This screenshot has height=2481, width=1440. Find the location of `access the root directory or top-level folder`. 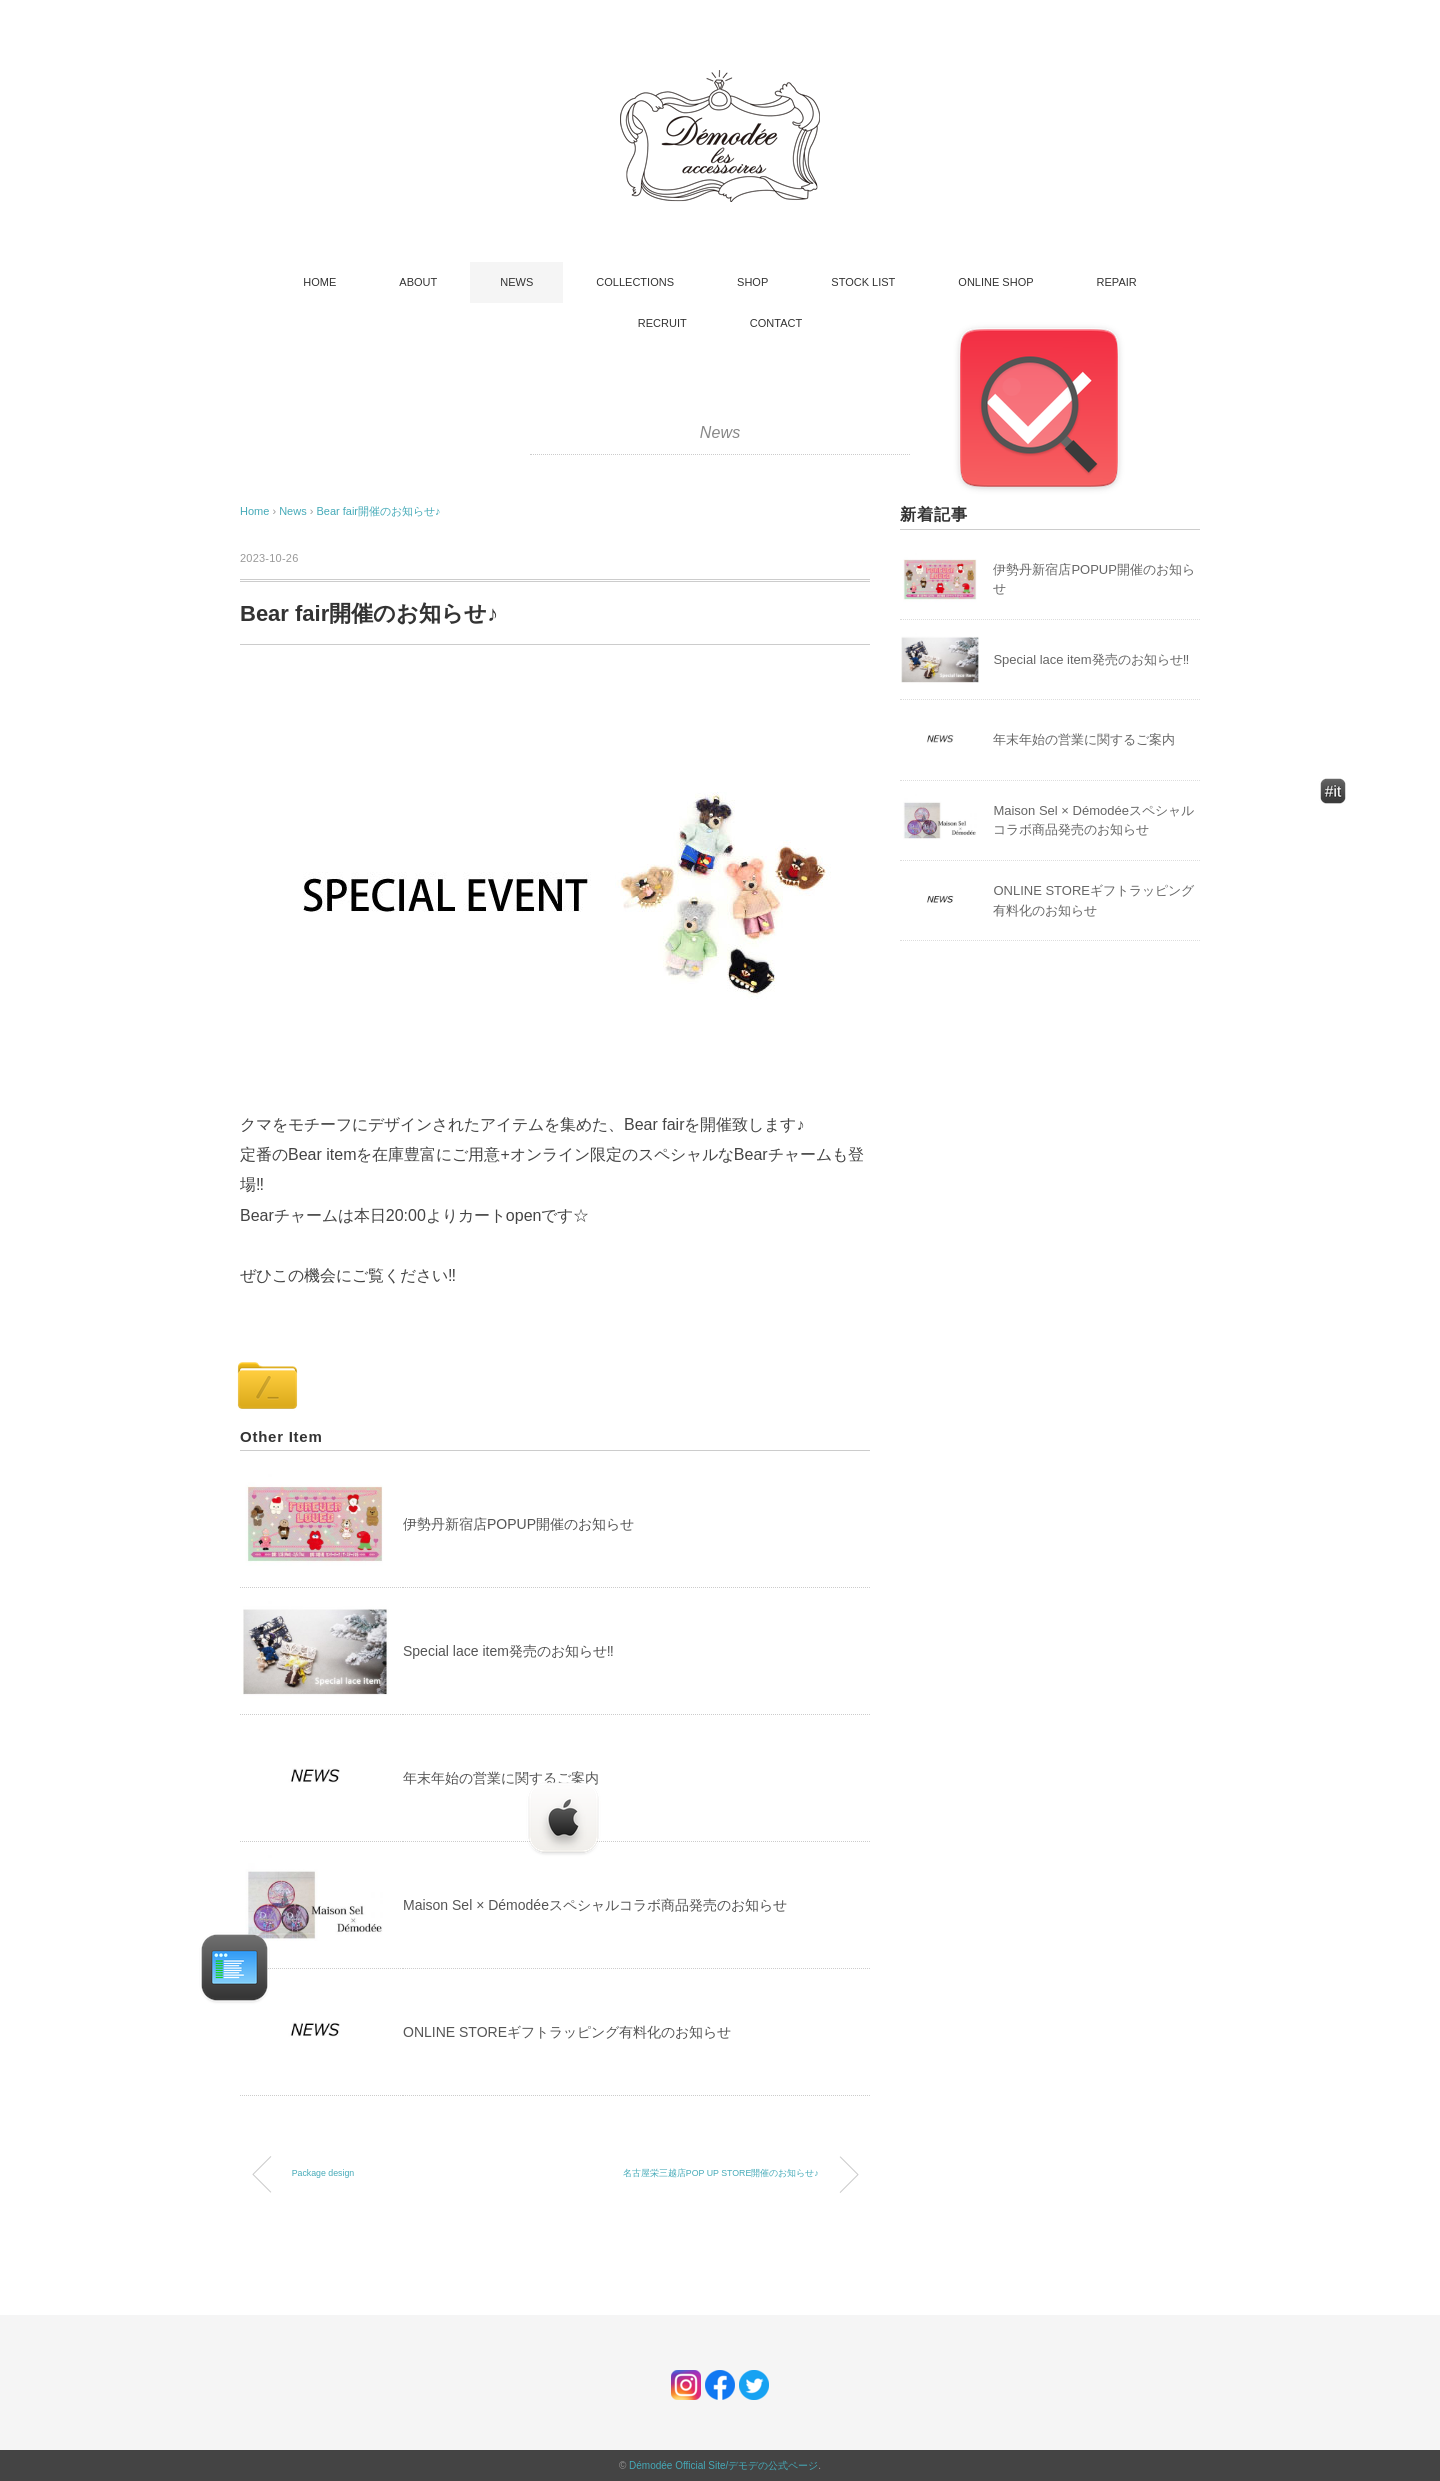

access the root directory or top-level folder is located at coordinates (267, 1385).